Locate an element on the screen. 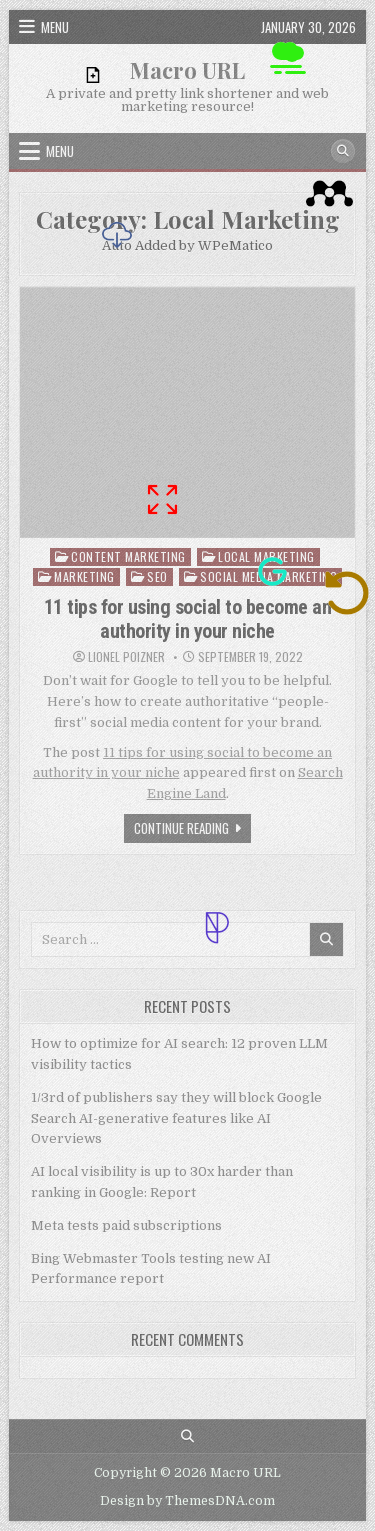  open Mendeley reference manager is located at coordinates (329, 193).